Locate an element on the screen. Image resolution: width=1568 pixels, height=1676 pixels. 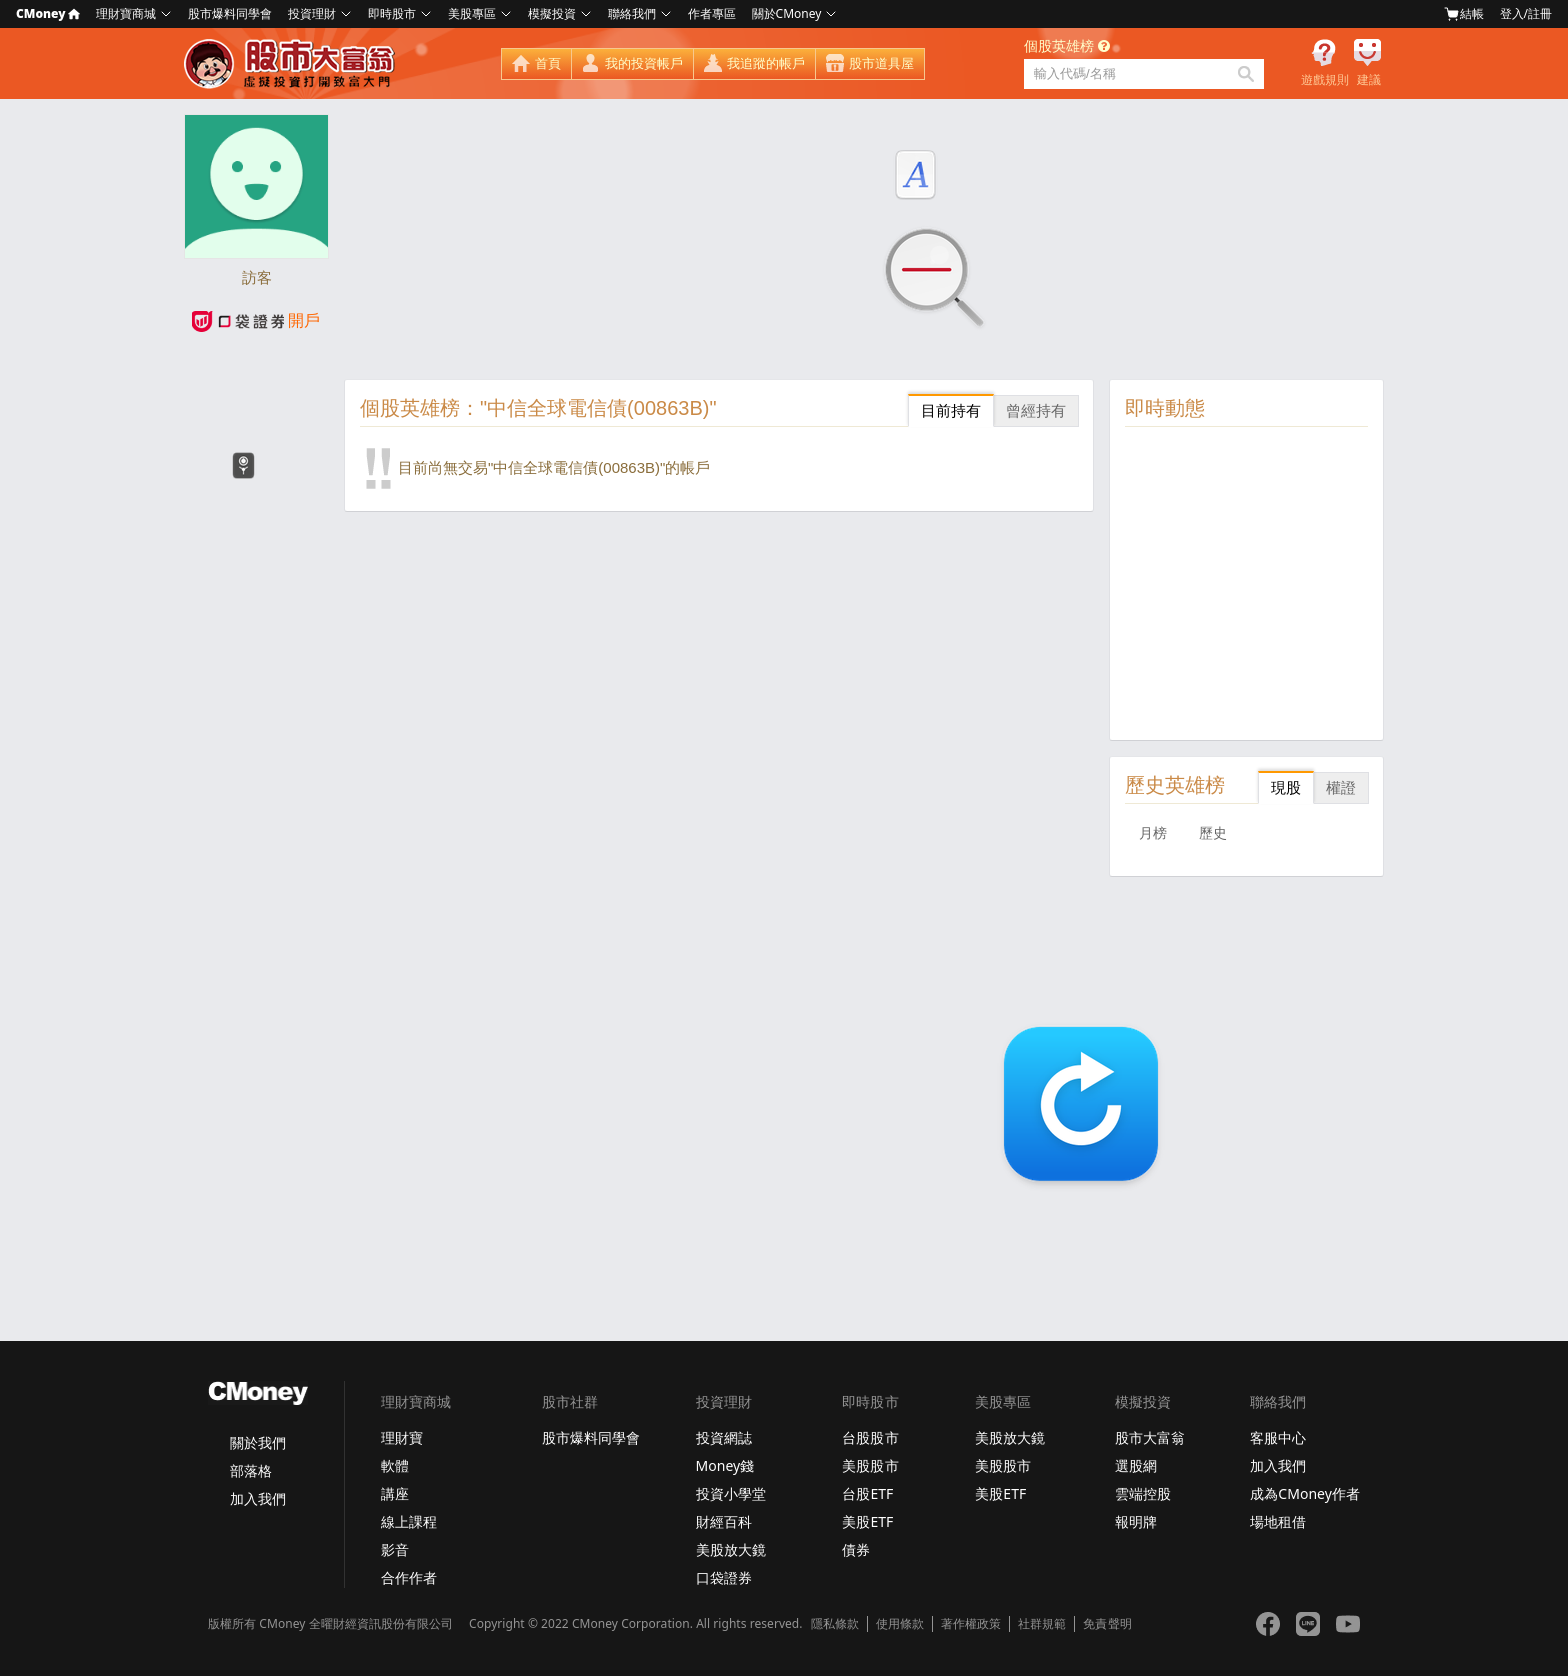
an OpenType font file is located at coordinates (915, 174).